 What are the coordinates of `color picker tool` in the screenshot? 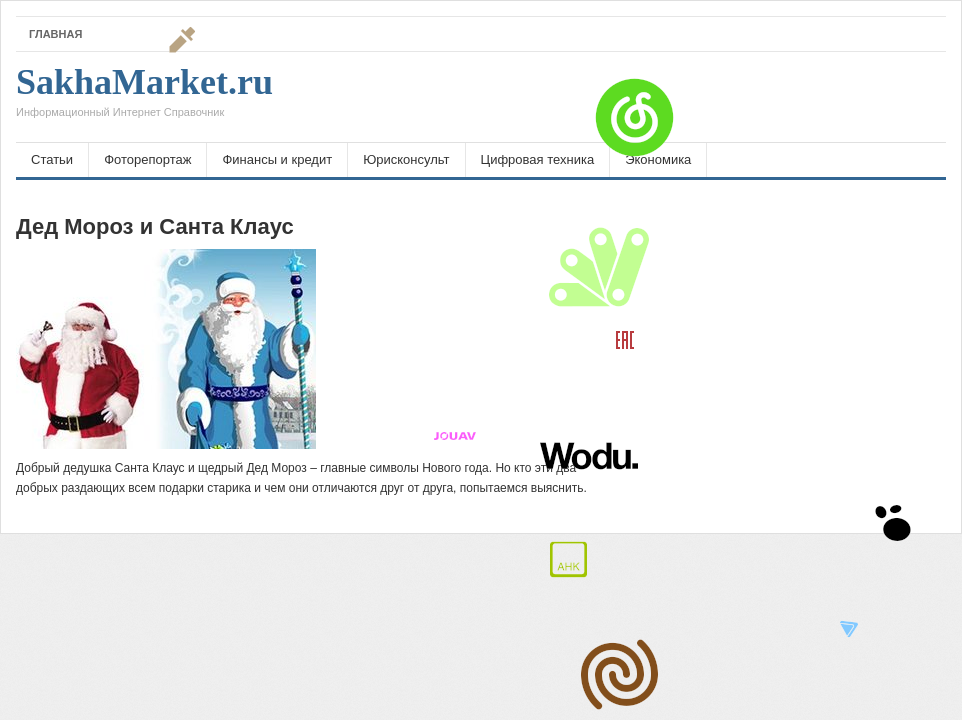 It's located at (182, 39).